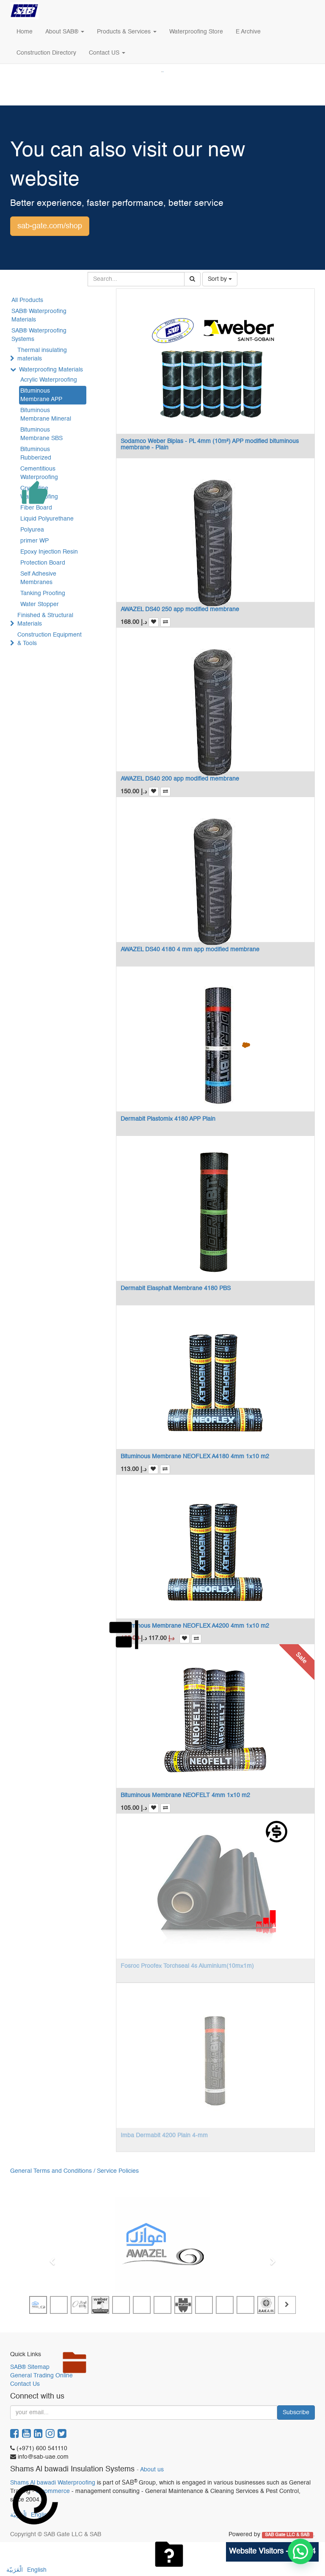 Image resolution: width=325 pixels, height=2576 pixels. I want to click on open Salesforce CRM app, so click(246, 1045).